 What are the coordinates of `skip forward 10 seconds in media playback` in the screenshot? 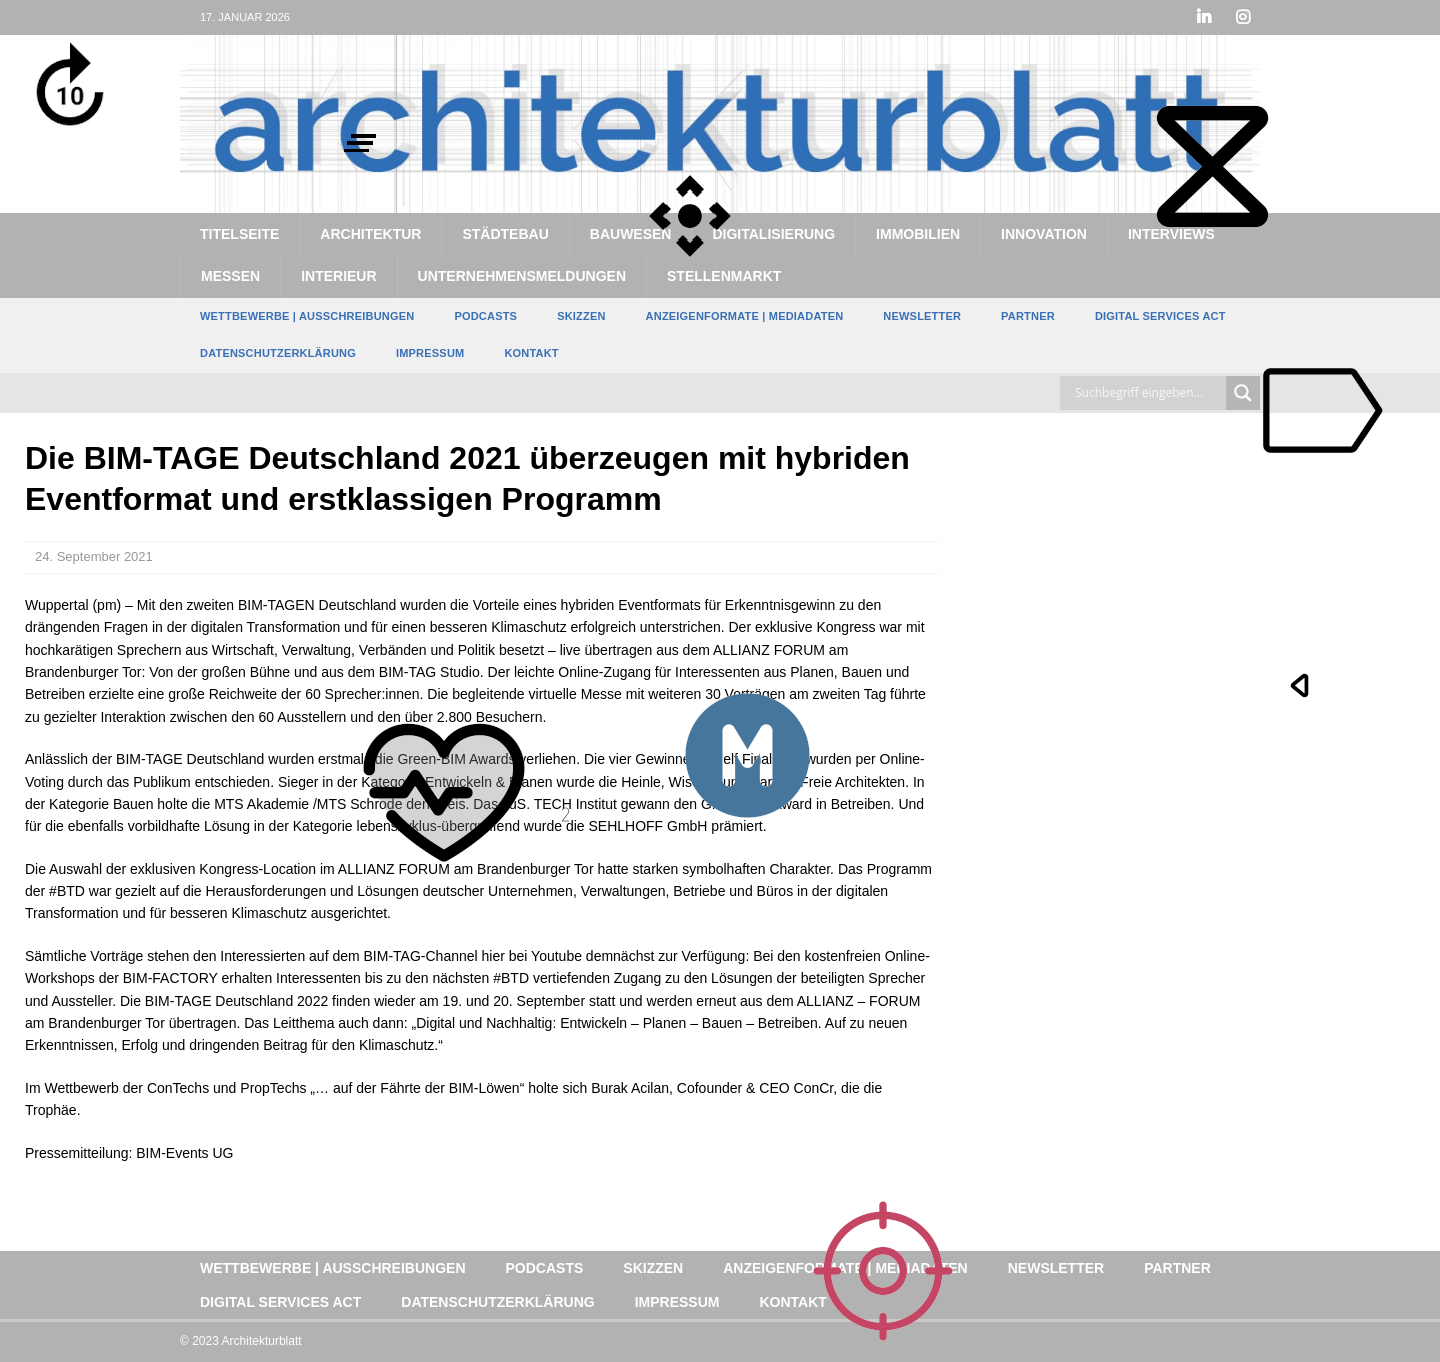 It's located at (70, 88).